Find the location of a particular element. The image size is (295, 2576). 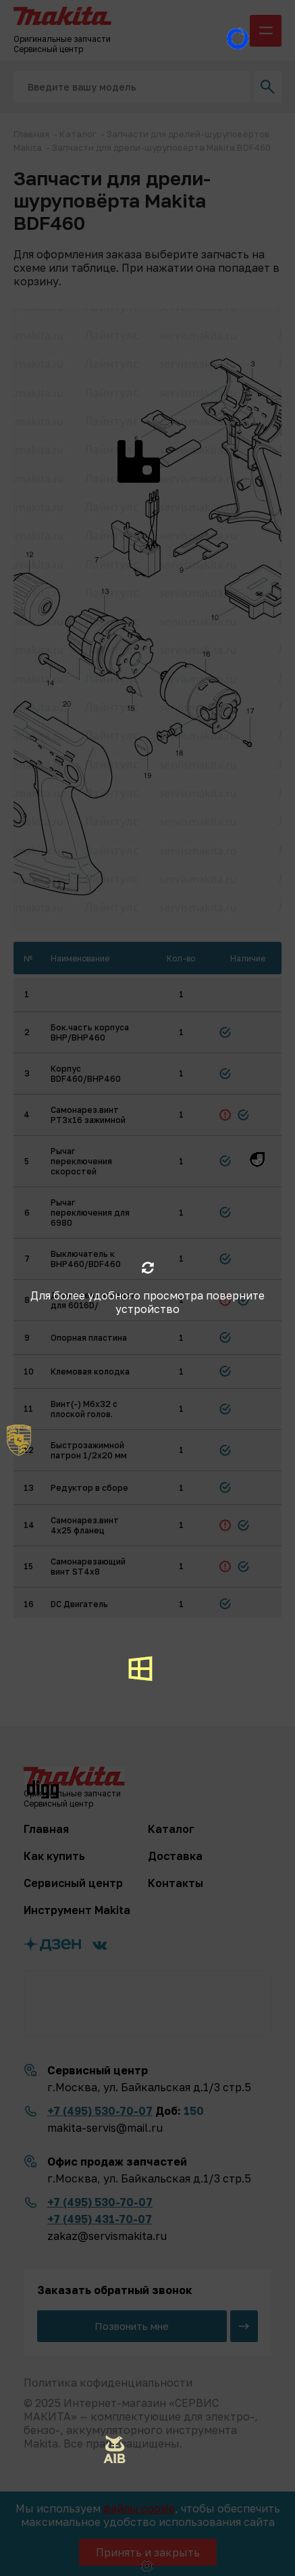

porsche brand logo is located at coordinates (19, 1440).